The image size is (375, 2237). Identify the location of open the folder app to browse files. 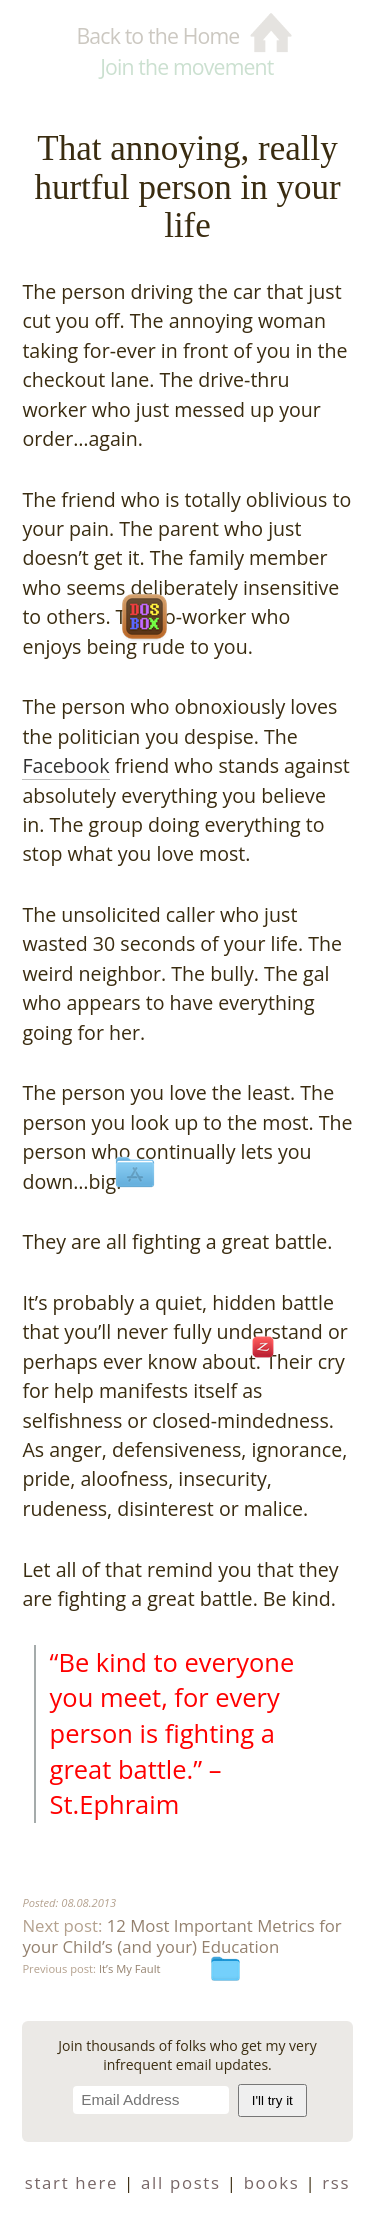
(225, 1968).